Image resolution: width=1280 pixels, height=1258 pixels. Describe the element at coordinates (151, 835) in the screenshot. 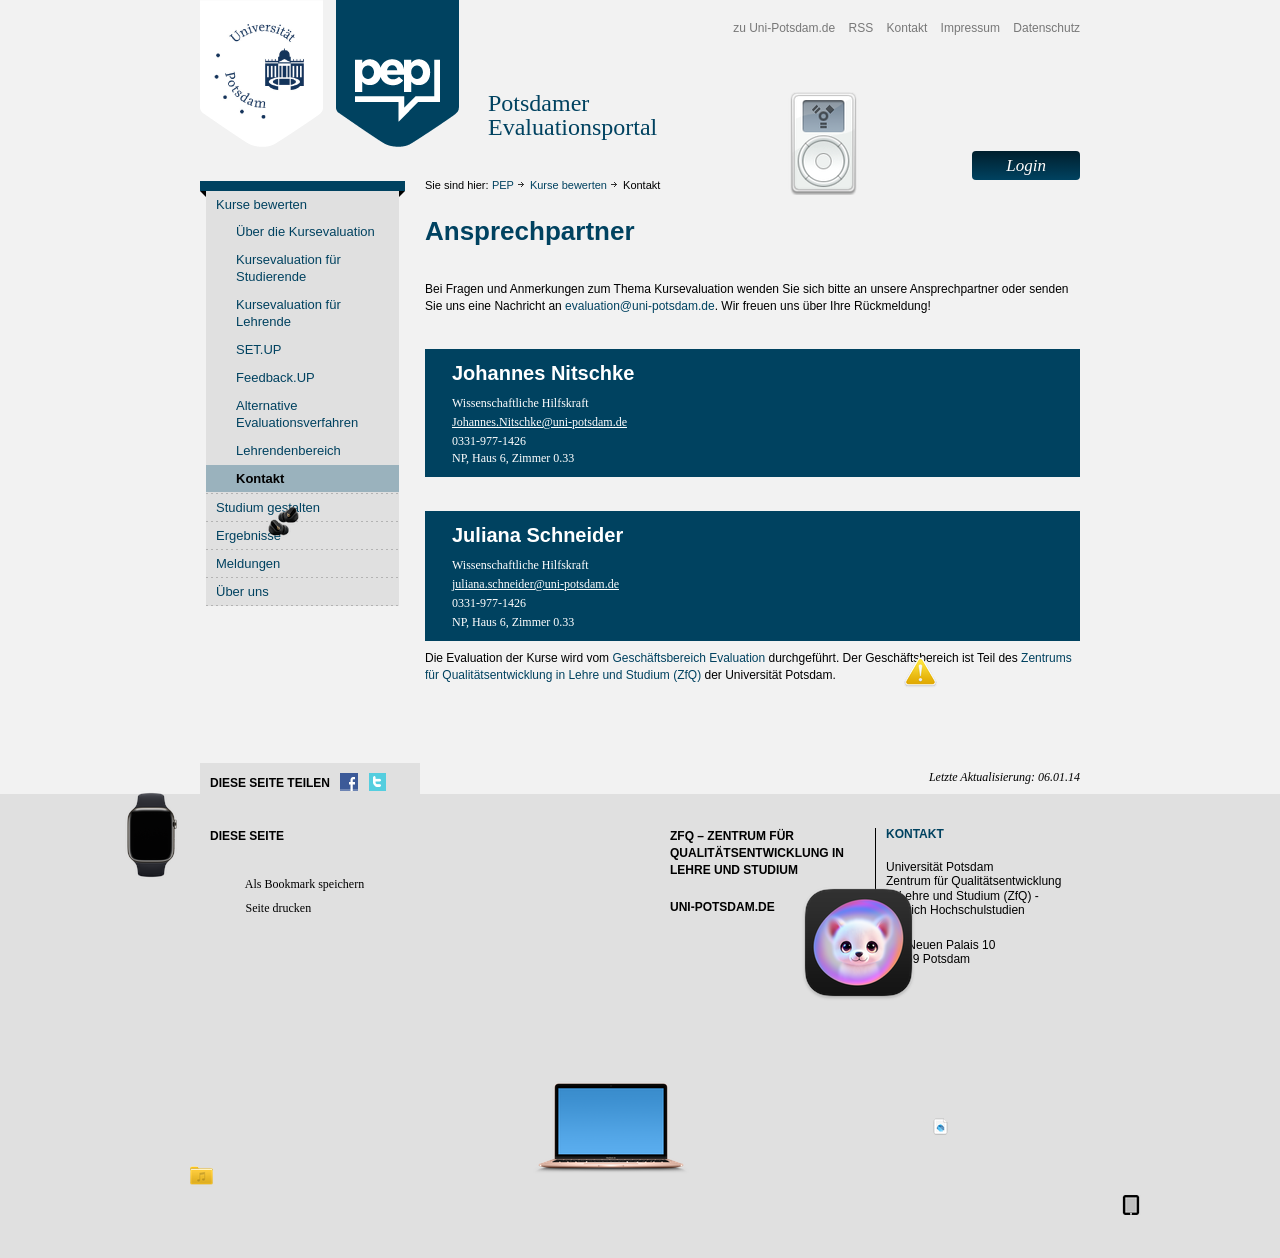

I see `apple watch series 8 device icon` at that location.